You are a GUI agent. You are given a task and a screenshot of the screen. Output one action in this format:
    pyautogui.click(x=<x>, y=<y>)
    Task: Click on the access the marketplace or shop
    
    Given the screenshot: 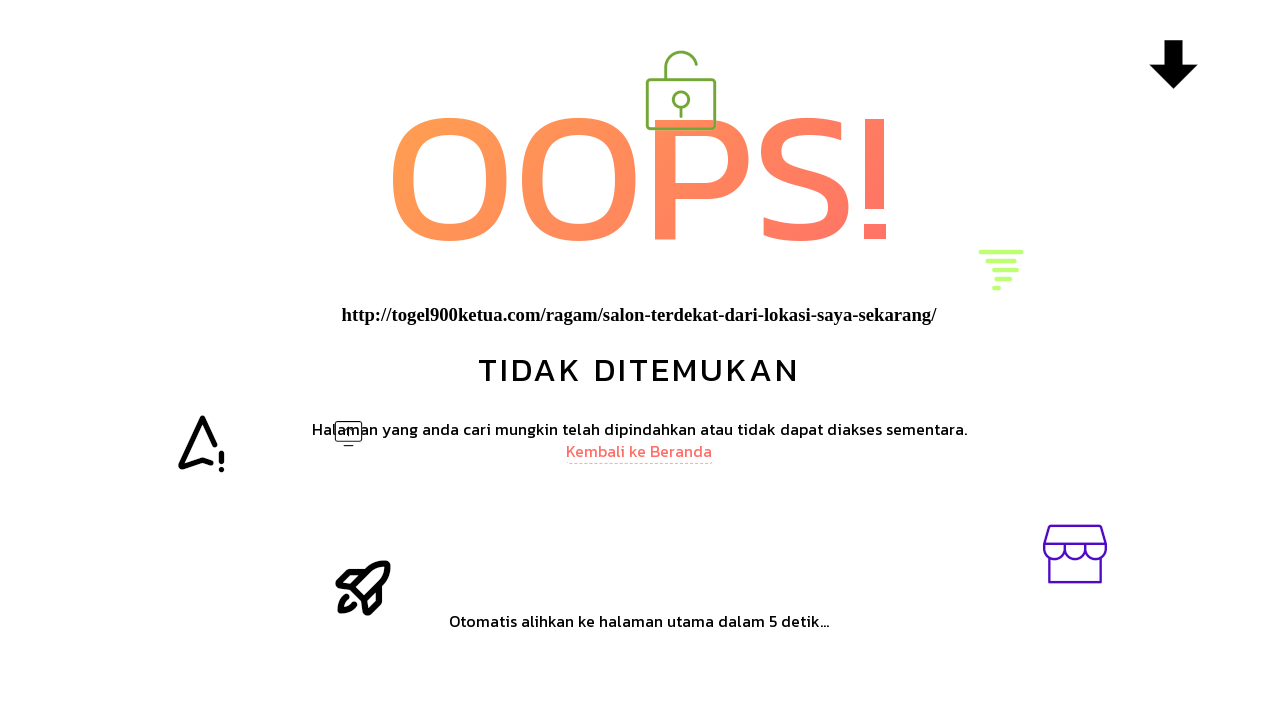 What is the action you would take?
    pyautogui.click(x=1075, y=554)
    